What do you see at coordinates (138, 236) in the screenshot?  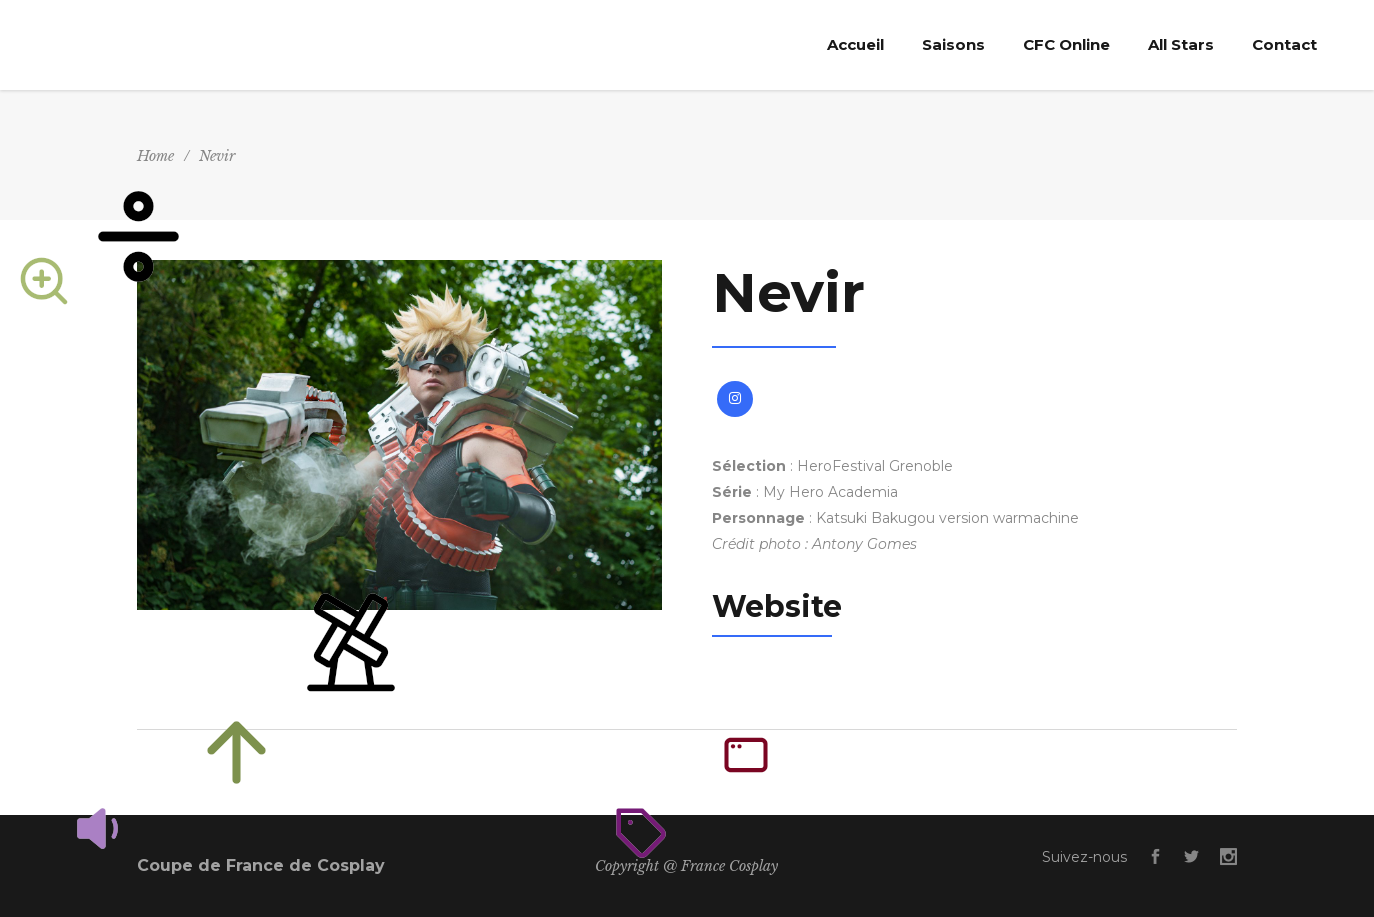 I see `perform division calculation` at bounding box center [138, 236].